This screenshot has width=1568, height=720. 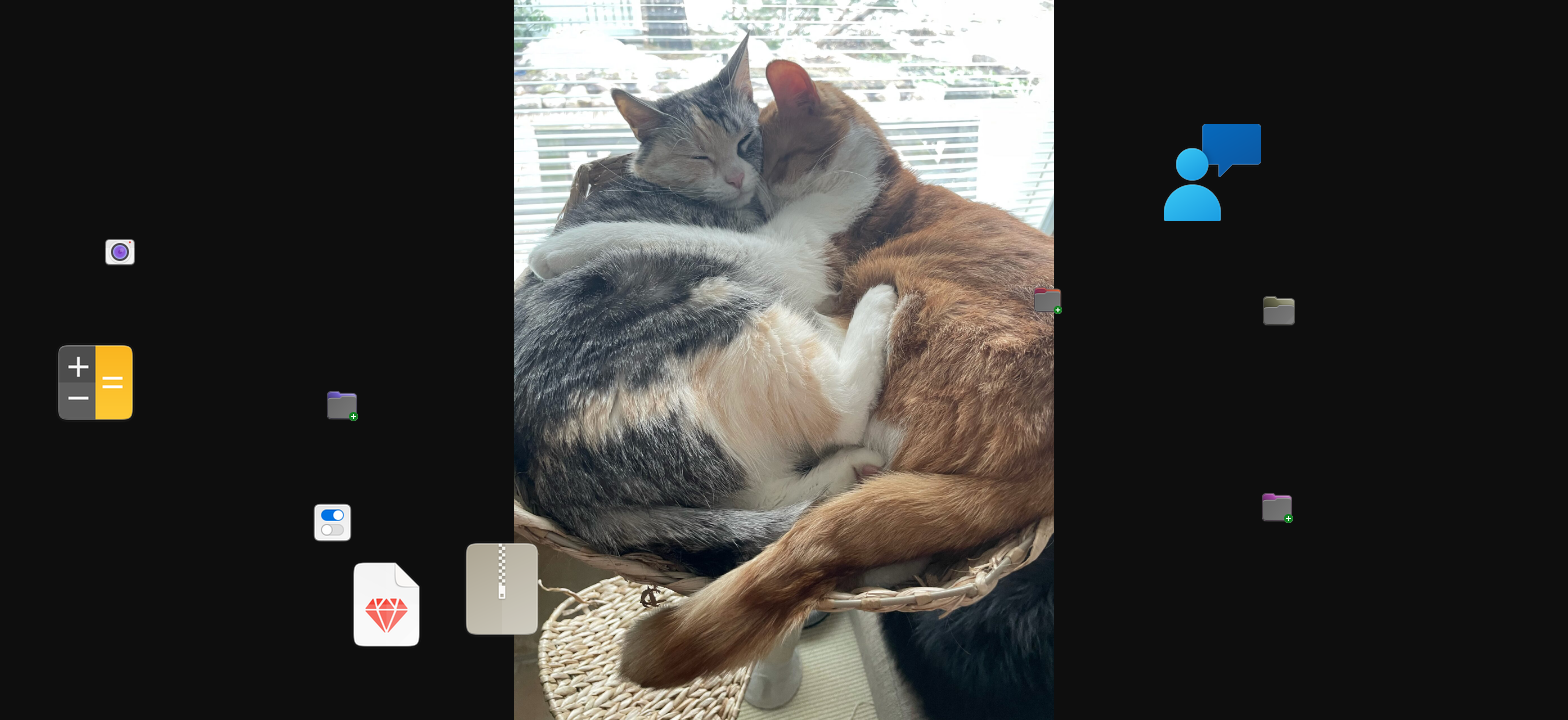 What do you see at coordinates (1279, 310) in the screenshot?
I see `indicates a folder is currently open or expanded` at bounding box center [1279, 310].